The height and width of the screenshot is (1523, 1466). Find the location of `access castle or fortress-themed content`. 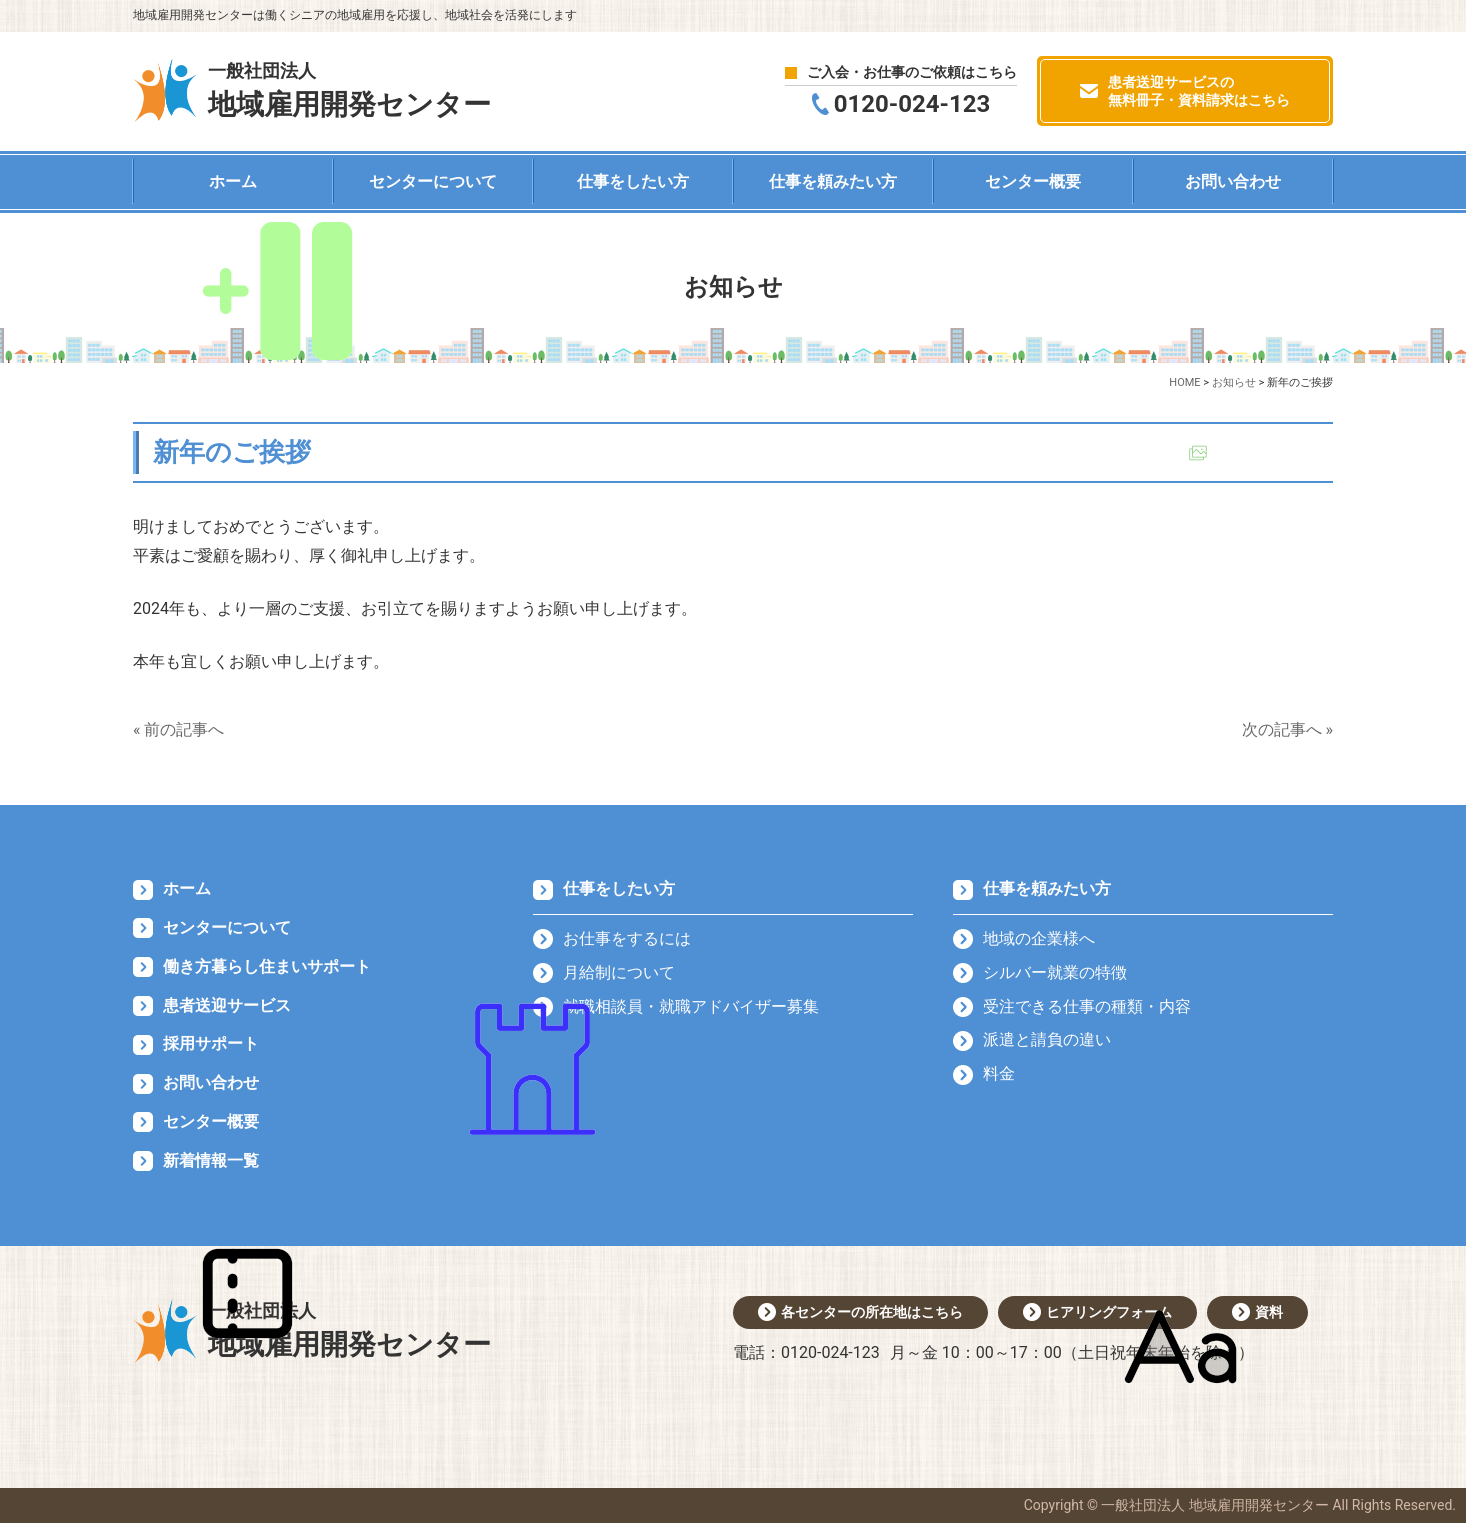

access castle or fortress-themed content is located at coordinates (532, 1066).